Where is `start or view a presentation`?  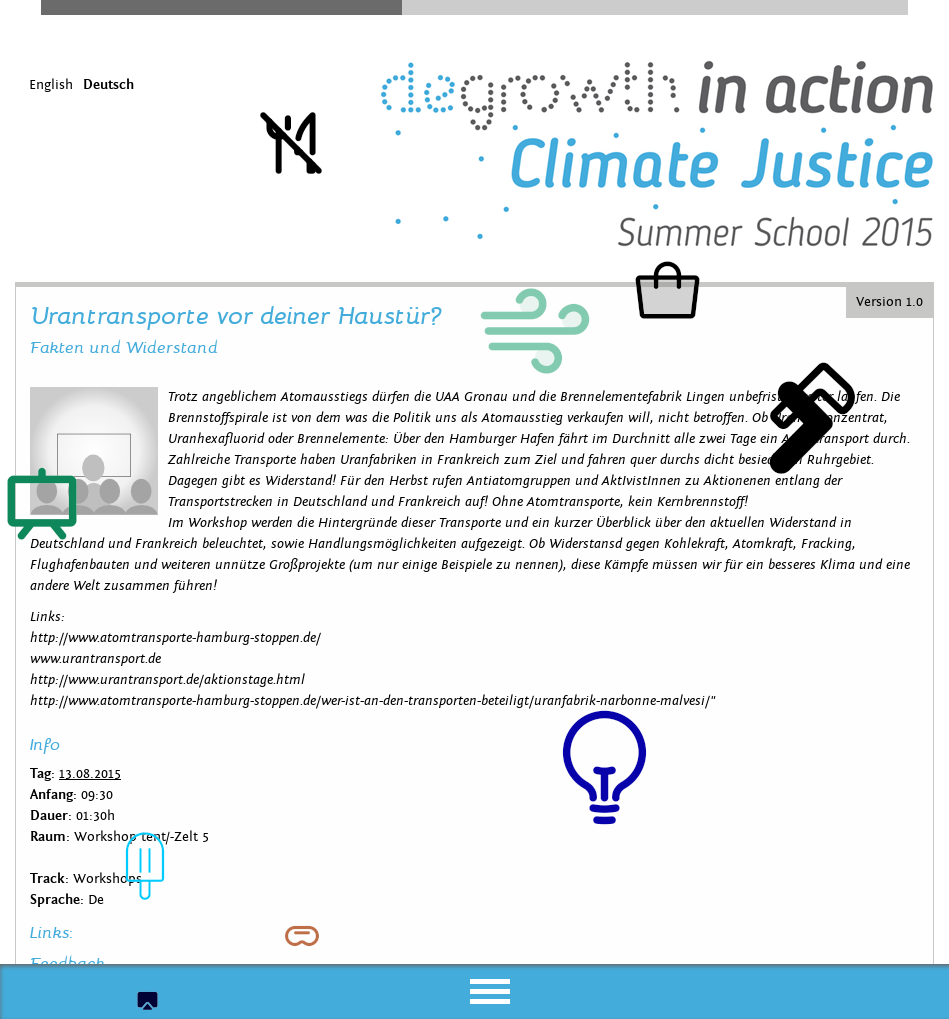 start or view a presentation is located at coordinates (42, 505).